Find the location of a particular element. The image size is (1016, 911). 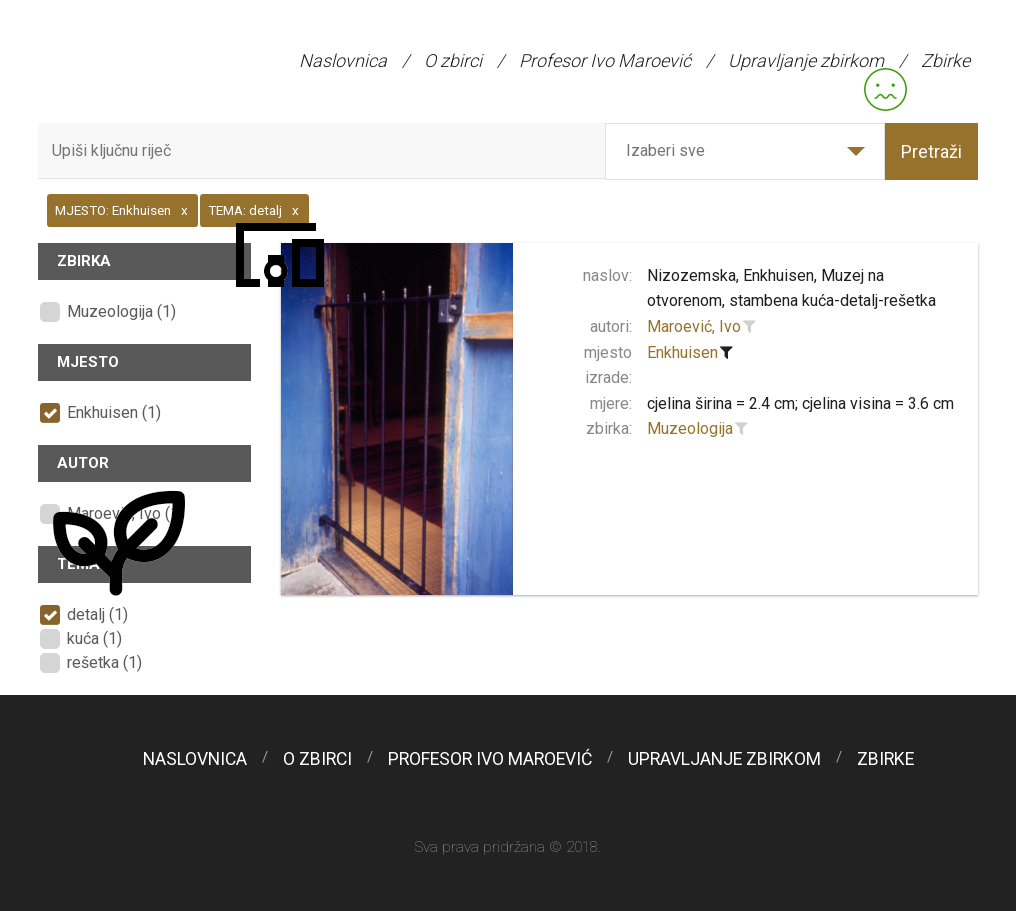

access garden or plant care features is located at coordinates (118, 537).